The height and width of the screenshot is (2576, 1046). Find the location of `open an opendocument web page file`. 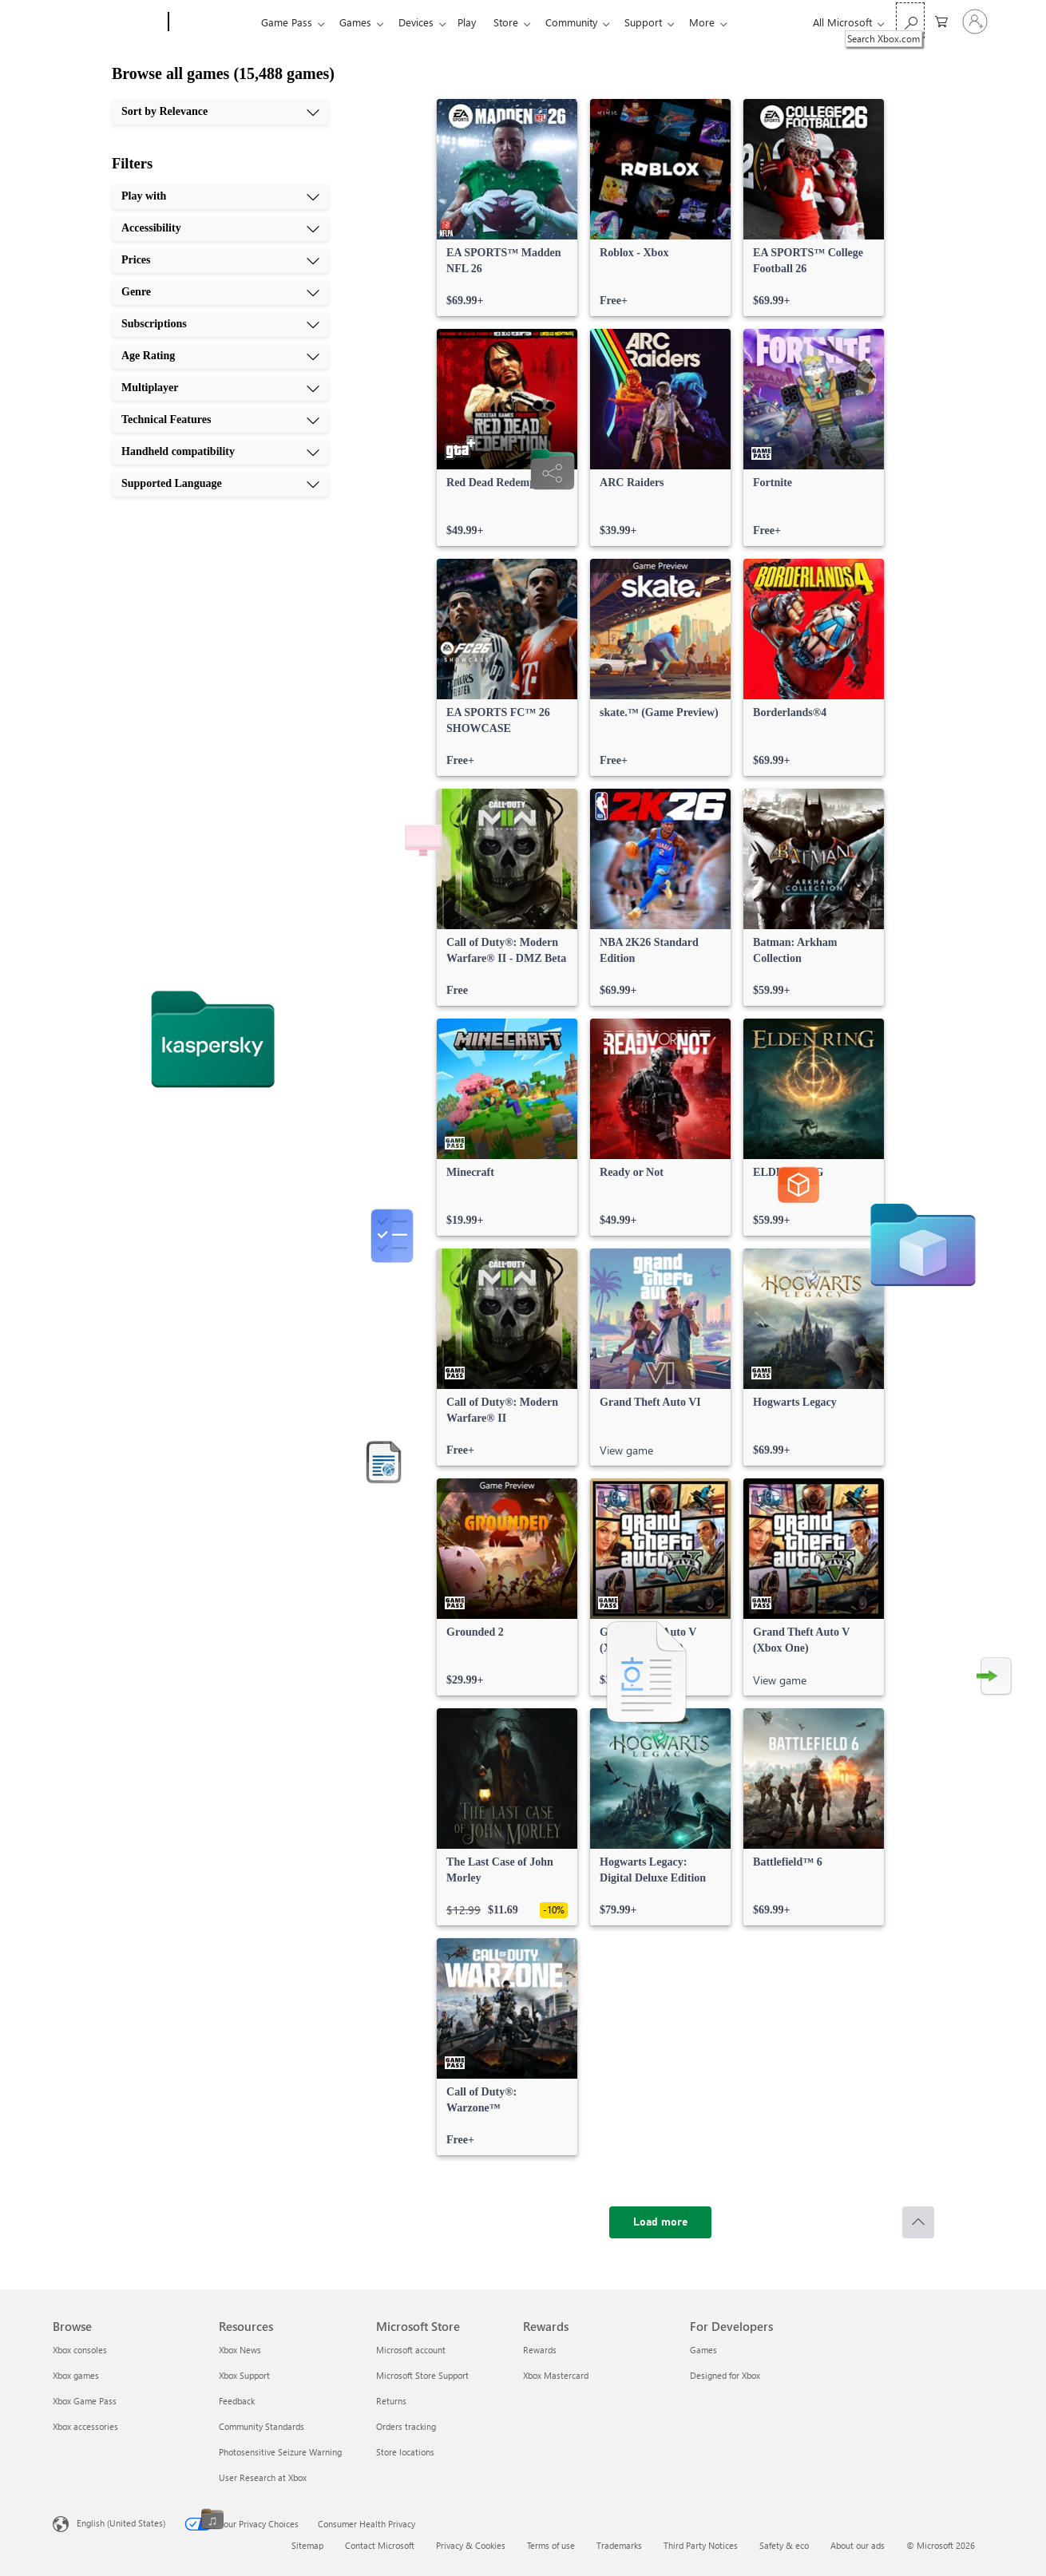

open an opendocument web page file is located at coordinates (383, 1462).